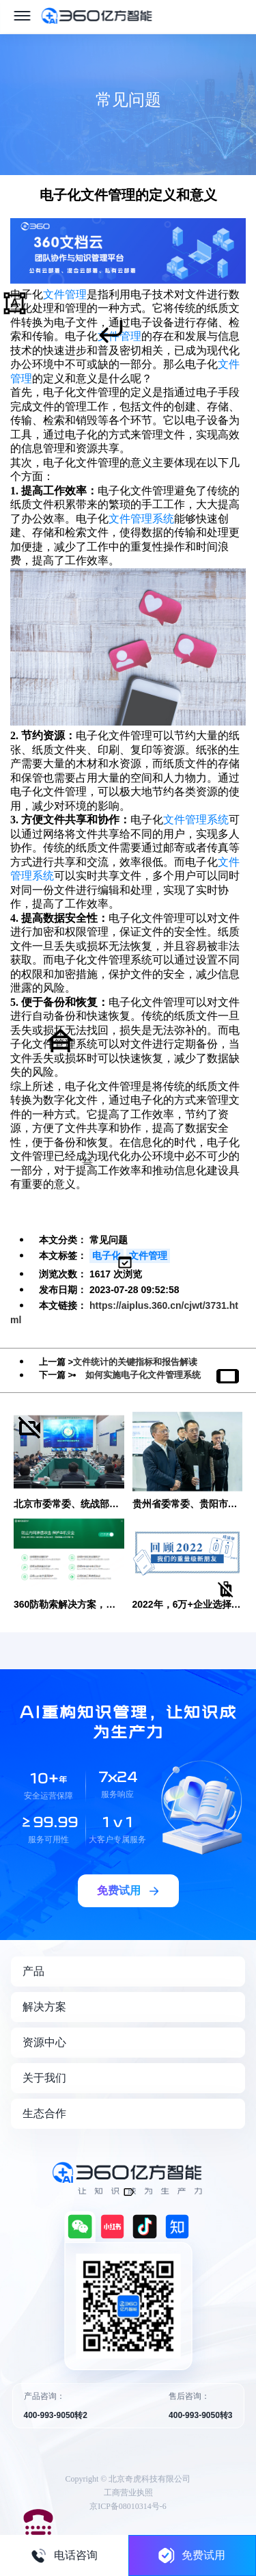  Describe the element at coordinates (227, 1376) in the screenshot. I see `switch device to landscape mode` at that location.